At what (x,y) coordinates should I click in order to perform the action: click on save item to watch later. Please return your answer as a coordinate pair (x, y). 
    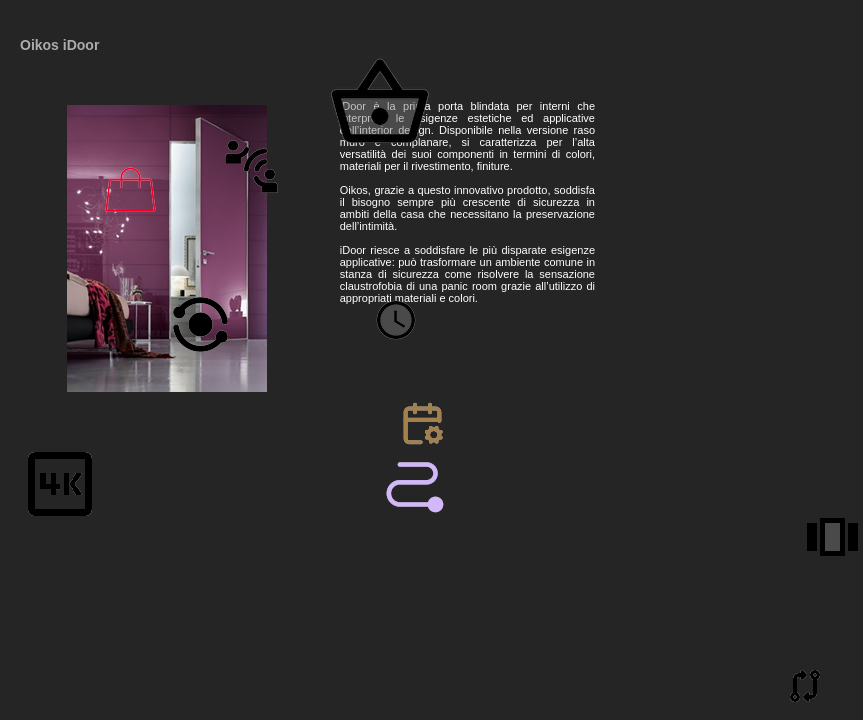
    Looking at the image, I should click on (396, 320).